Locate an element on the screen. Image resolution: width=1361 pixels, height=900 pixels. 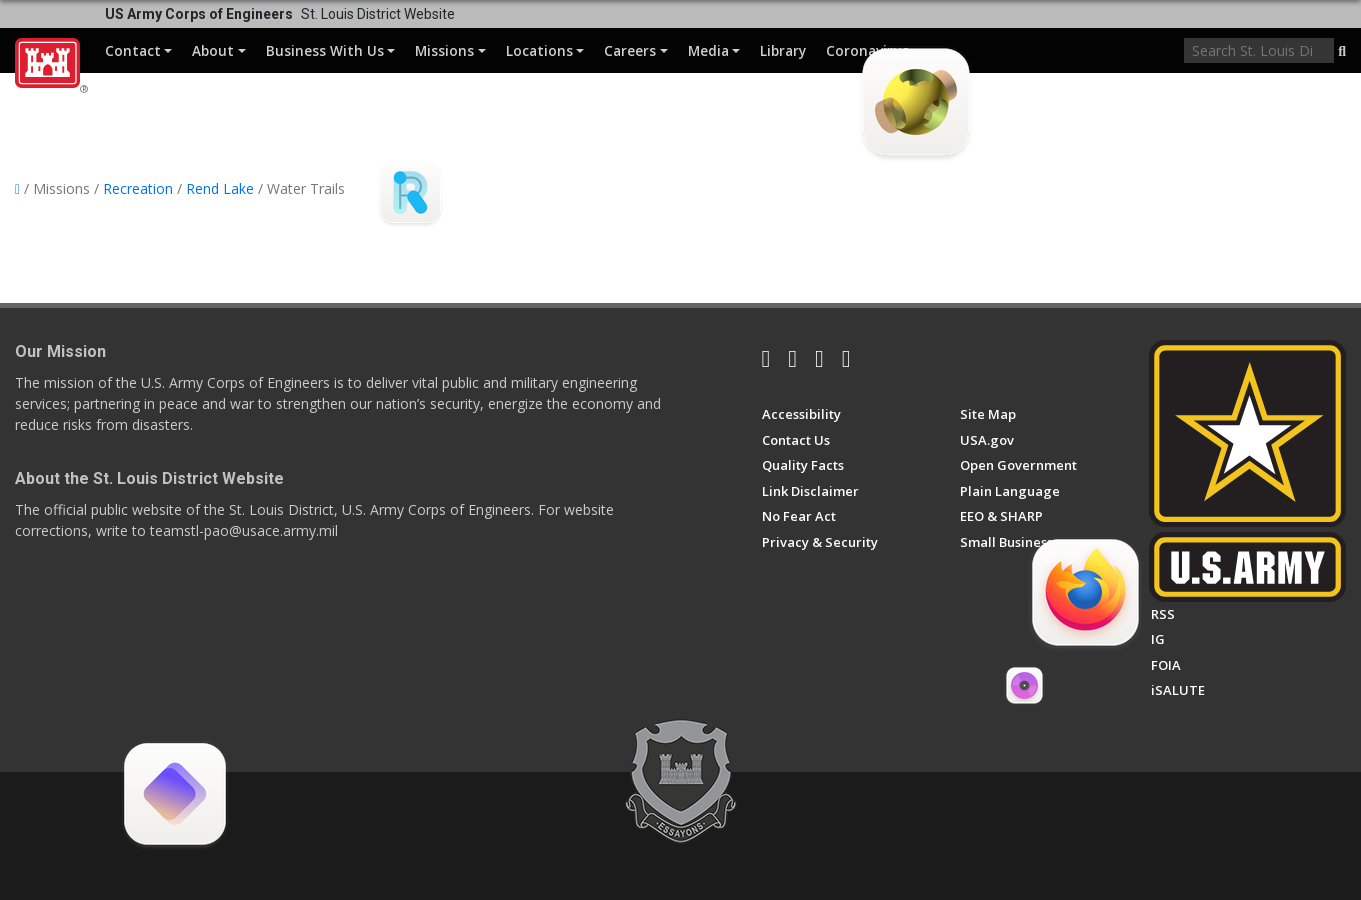
open riot (element) messaging app is located at coordinates (410, 192).